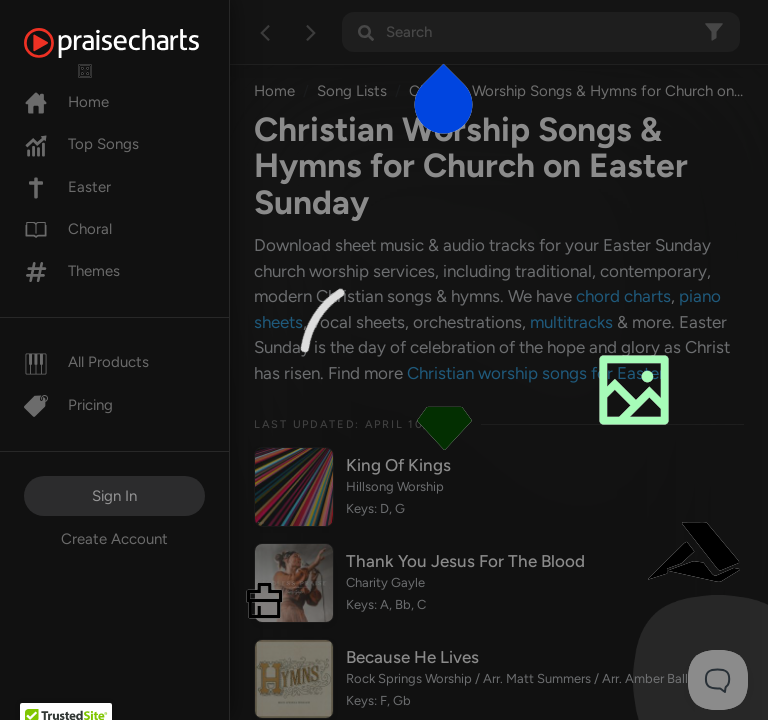 The width and height of the screenshot is (768, 720). What do you see at coordinates (85, 71) in the screenshot?
I see `randomize or shuffle content` at bounding box center [85, 71].